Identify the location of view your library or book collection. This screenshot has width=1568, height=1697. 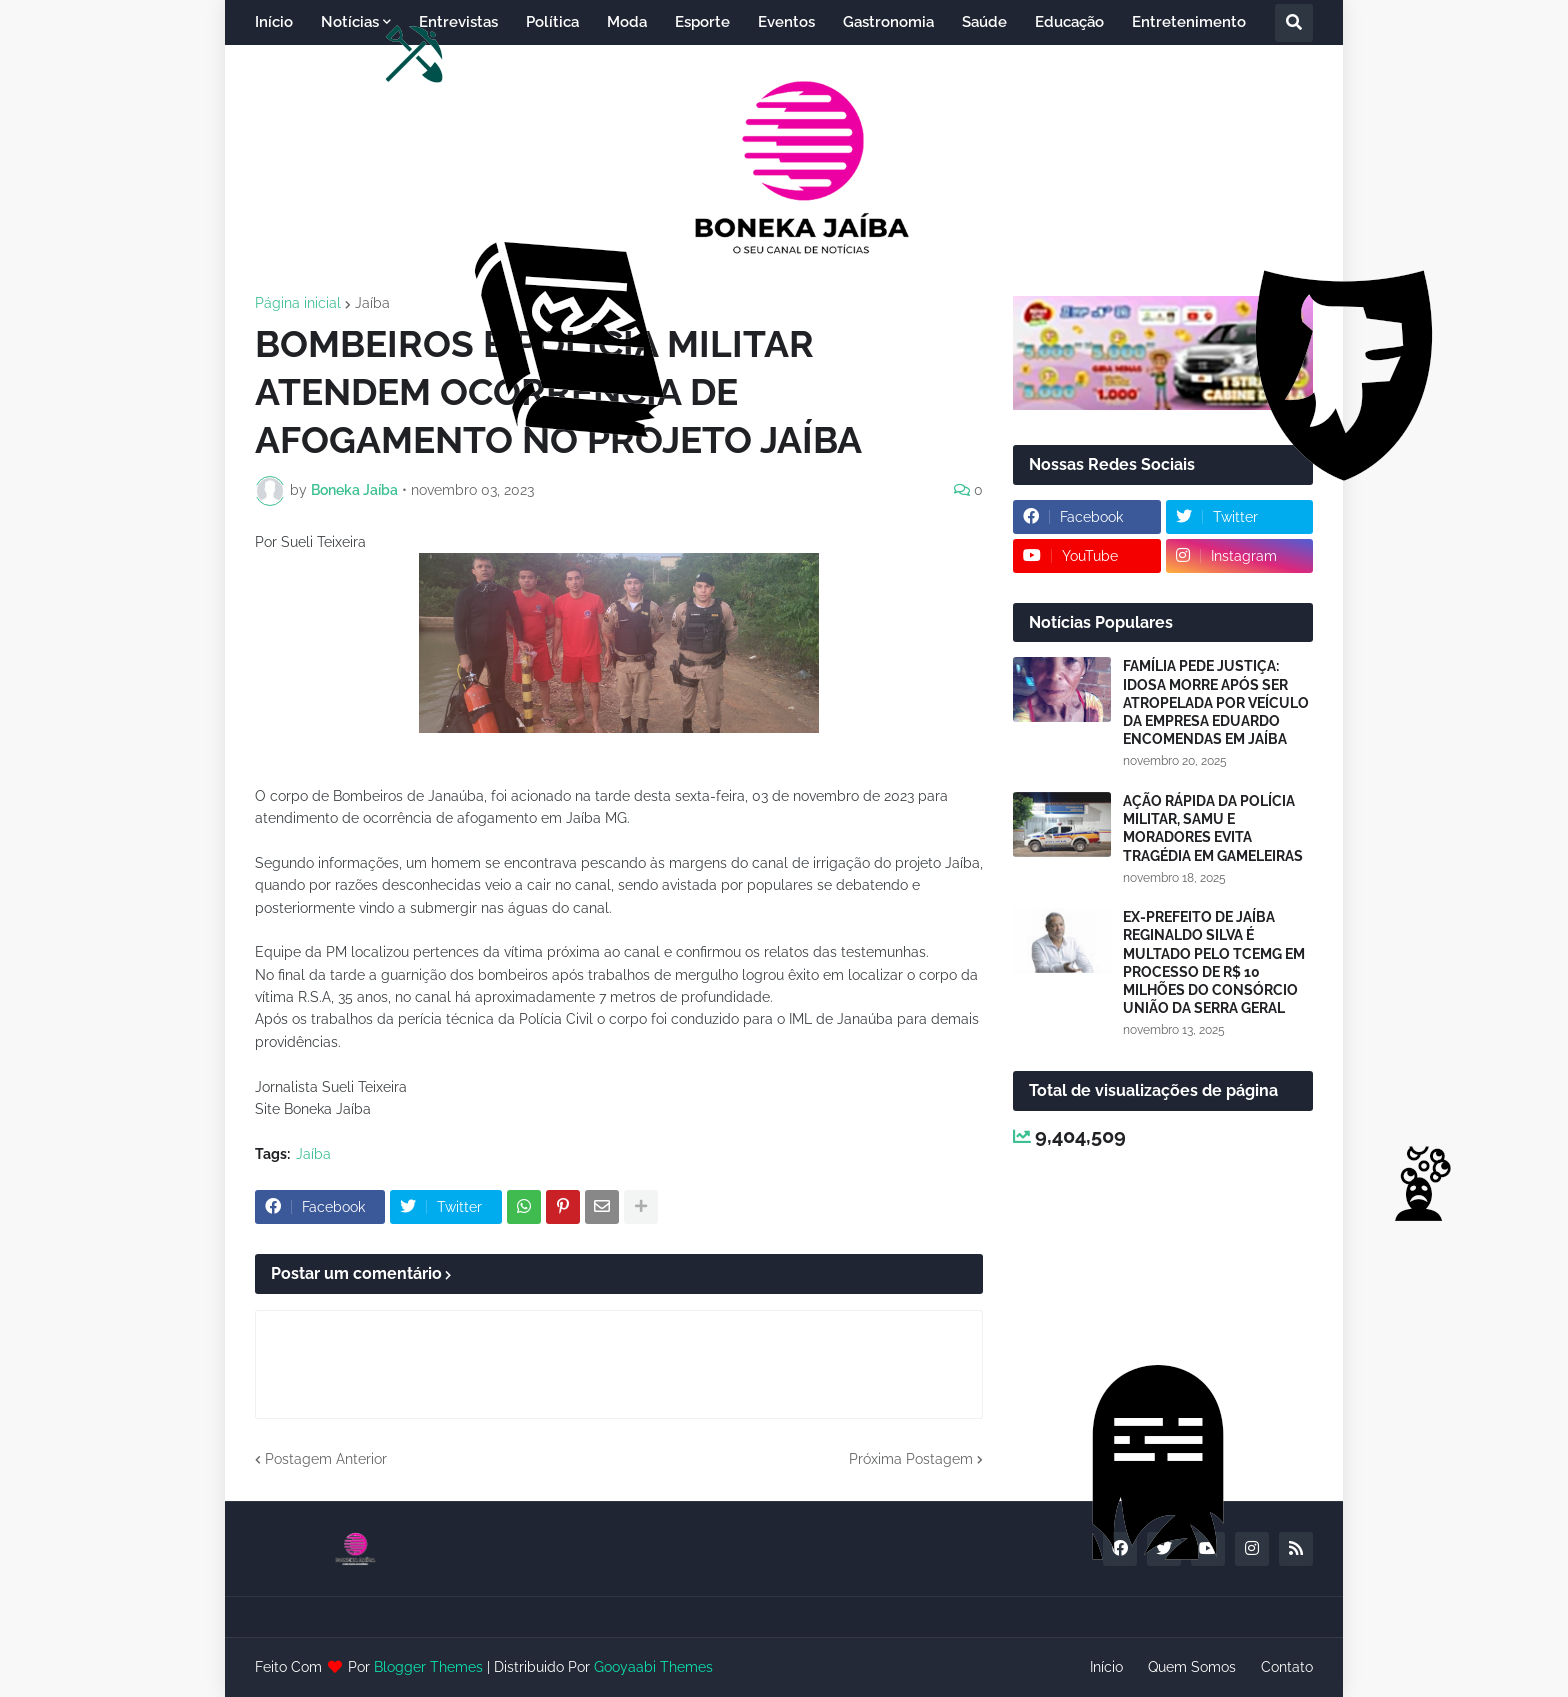
(569, 339).